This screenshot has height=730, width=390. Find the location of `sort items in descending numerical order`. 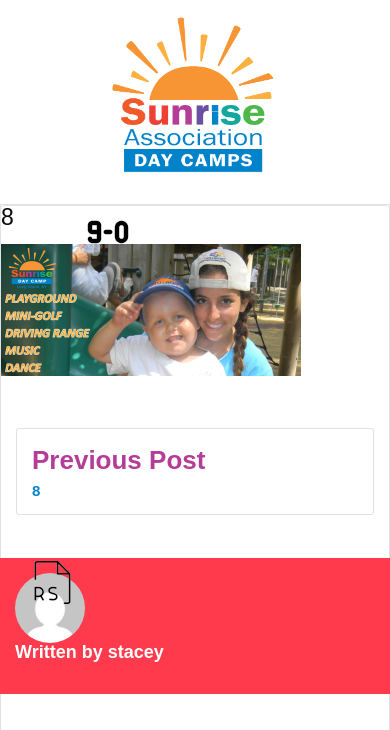

sort items in descending numerical order is located at coordinates (108, 232).